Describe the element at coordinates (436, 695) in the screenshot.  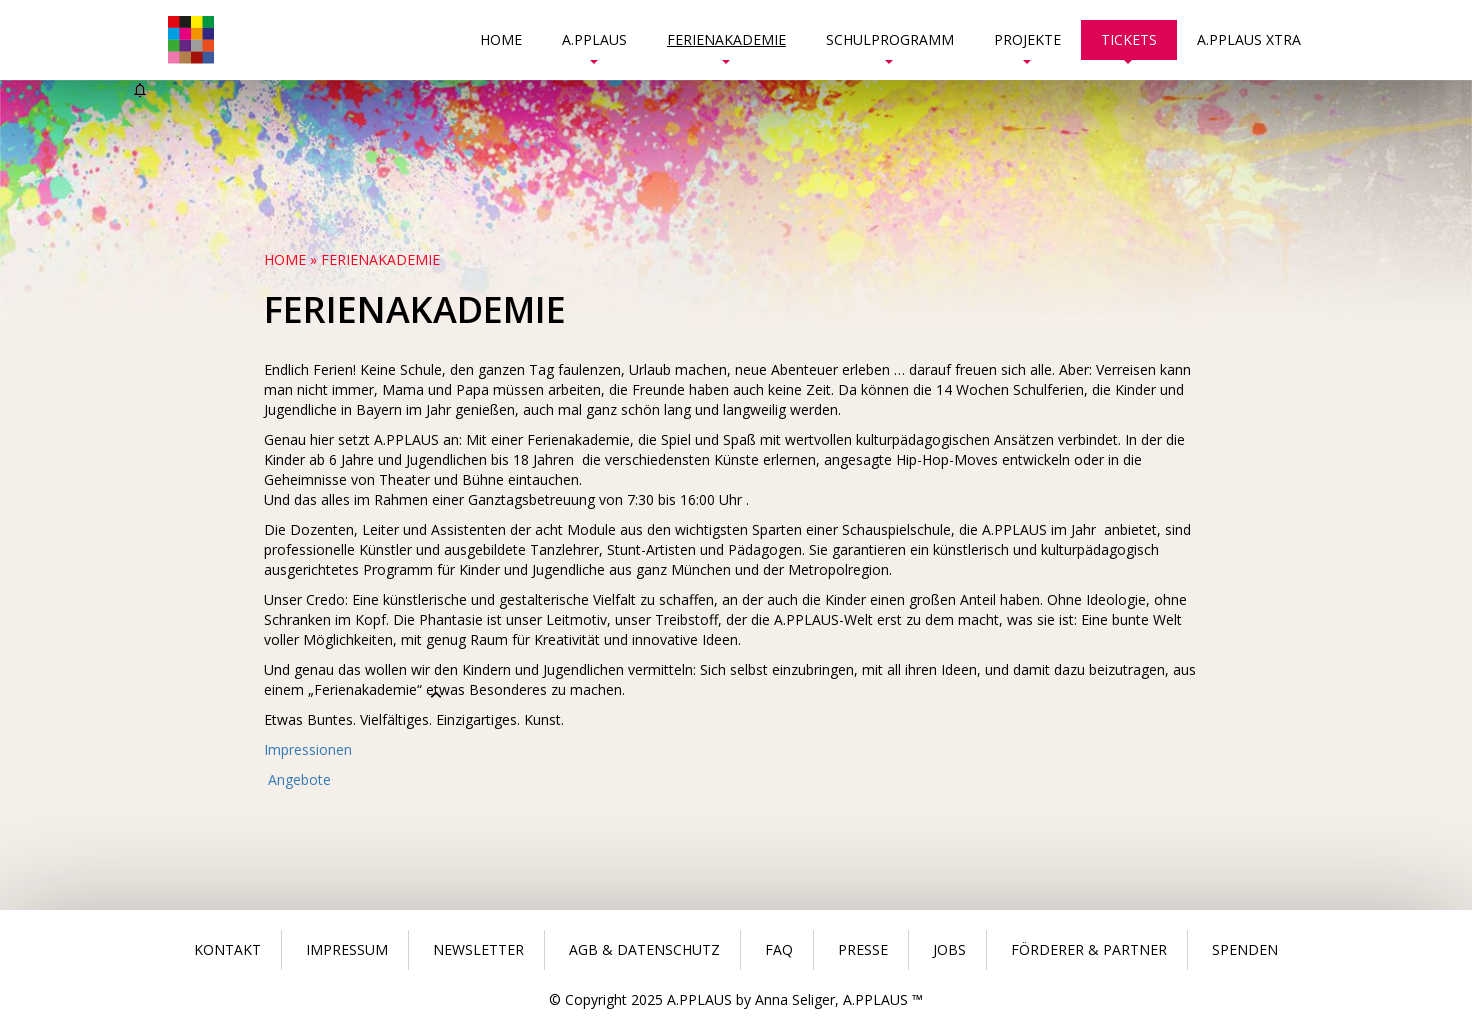
I see `collapse an expanded section` at that location.